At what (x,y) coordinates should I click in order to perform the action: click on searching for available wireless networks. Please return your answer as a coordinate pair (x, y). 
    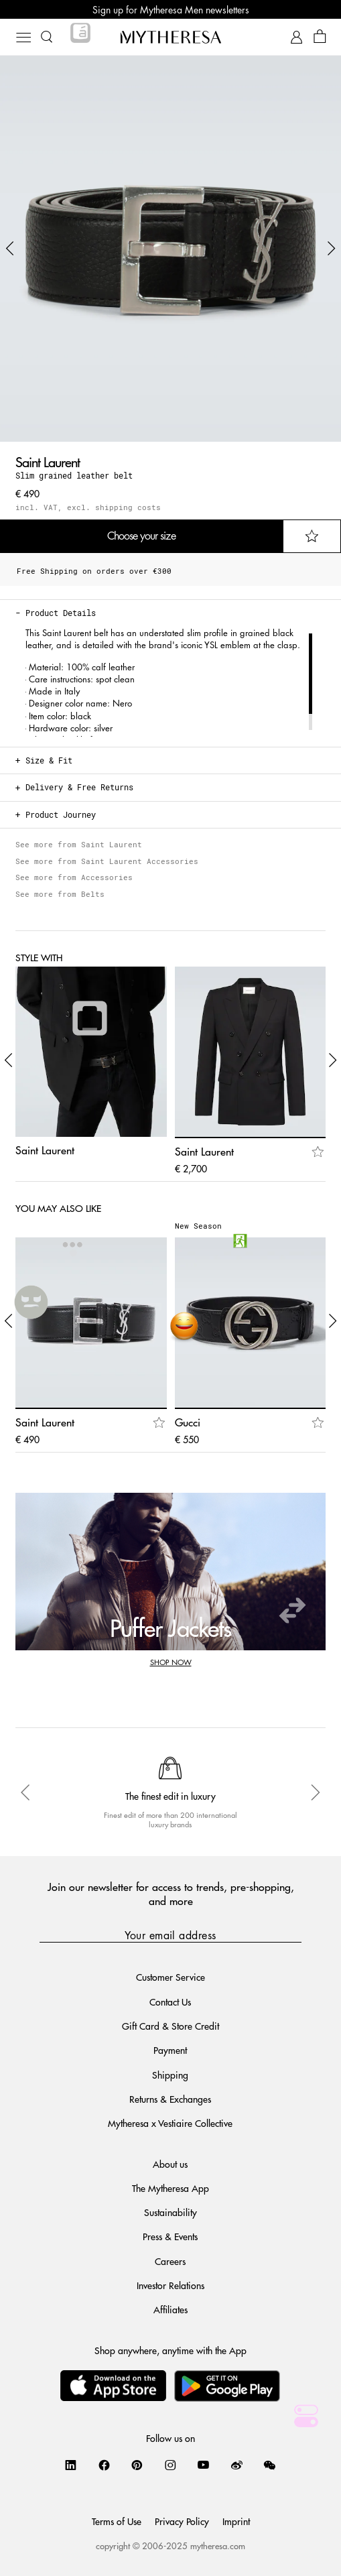
    Looking at the image, I should click on (73, 1243).